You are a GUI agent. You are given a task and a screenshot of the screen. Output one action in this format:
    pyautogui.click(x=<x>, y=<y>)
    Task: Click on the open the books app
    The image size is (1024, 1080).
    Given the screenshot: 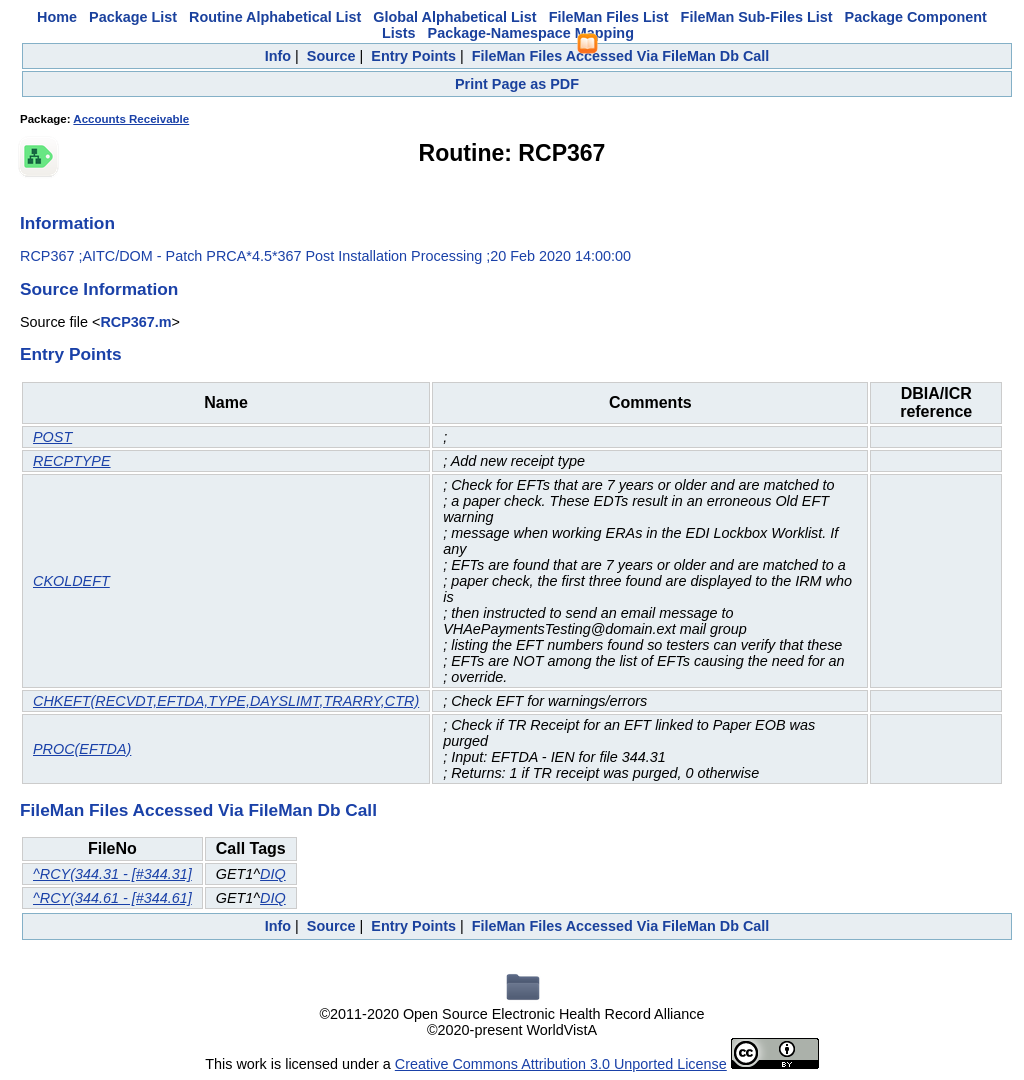 What is the action you would take?
    pyautogui.click(x=587, y=43)
    